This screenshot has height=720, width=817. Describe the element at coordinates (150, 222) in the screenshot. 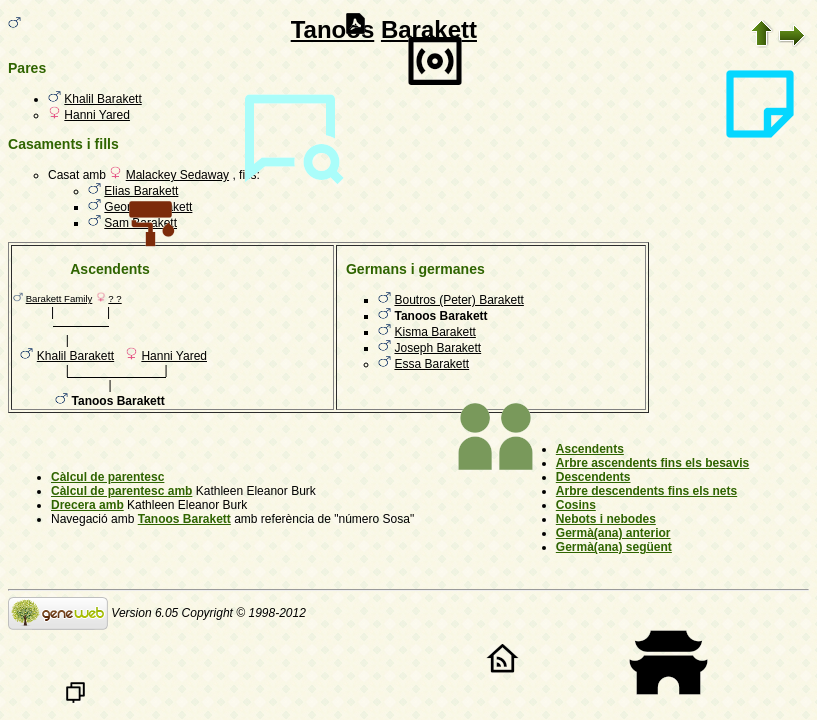

I see `access painting or drawing tools` at that location.